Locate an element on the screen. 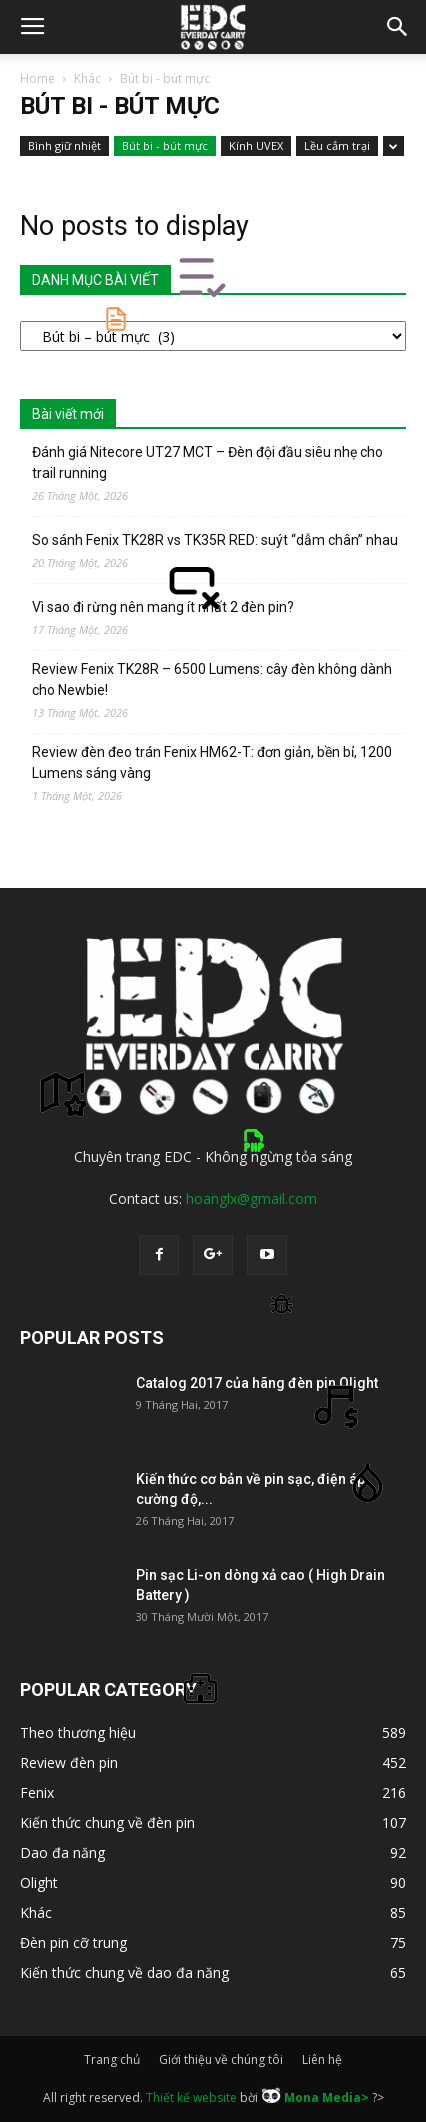 The width and height of the screenshot is (426, 2122). view favorite locations on map is located at coordinates (62, 1092).